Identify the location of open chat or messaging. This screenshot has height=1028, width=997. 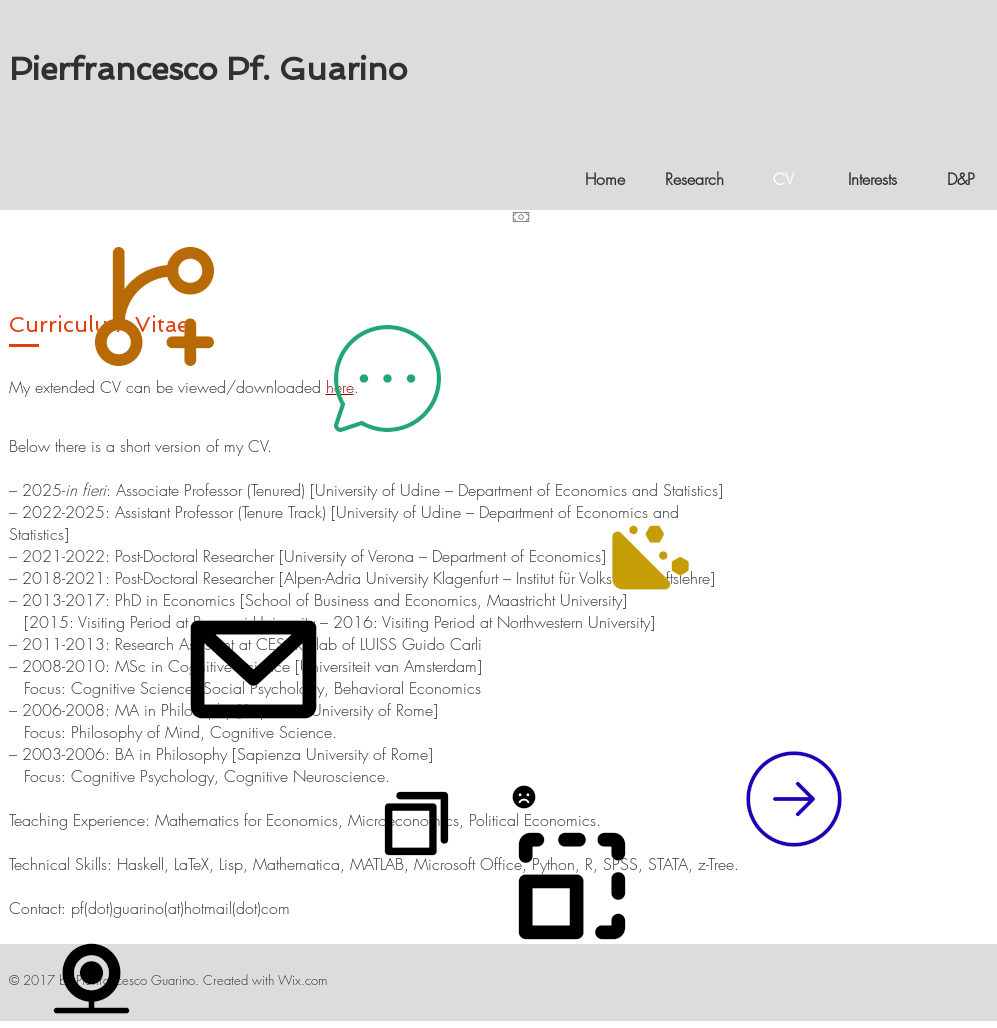
(387, 378).